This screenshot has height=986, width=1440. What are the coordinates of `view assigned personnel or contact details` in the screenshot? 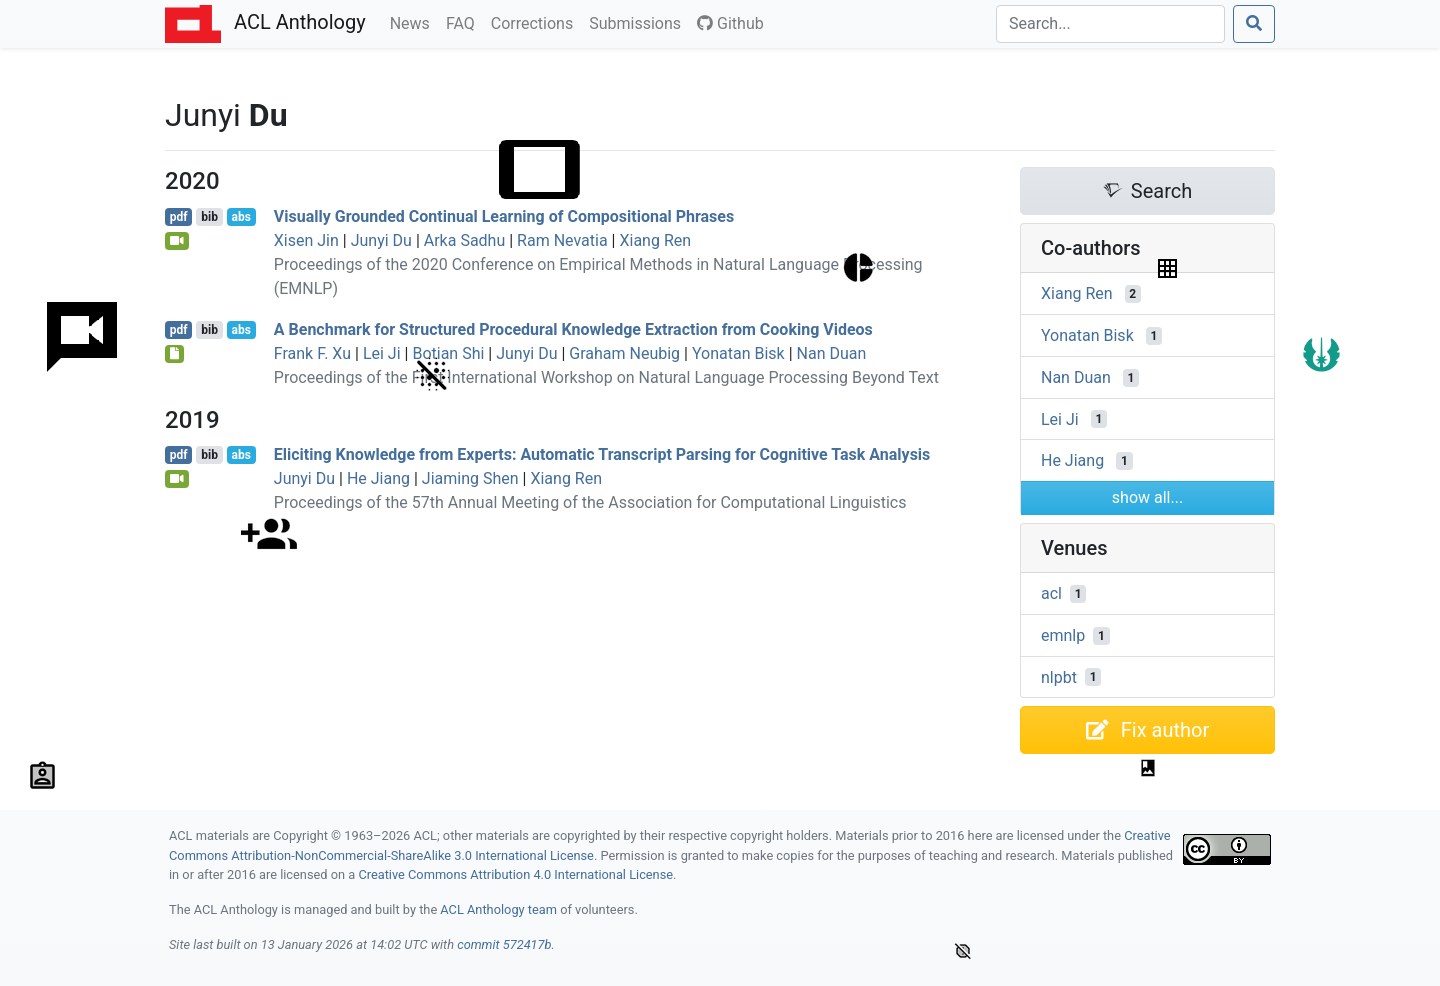 It's located at (42, 776).